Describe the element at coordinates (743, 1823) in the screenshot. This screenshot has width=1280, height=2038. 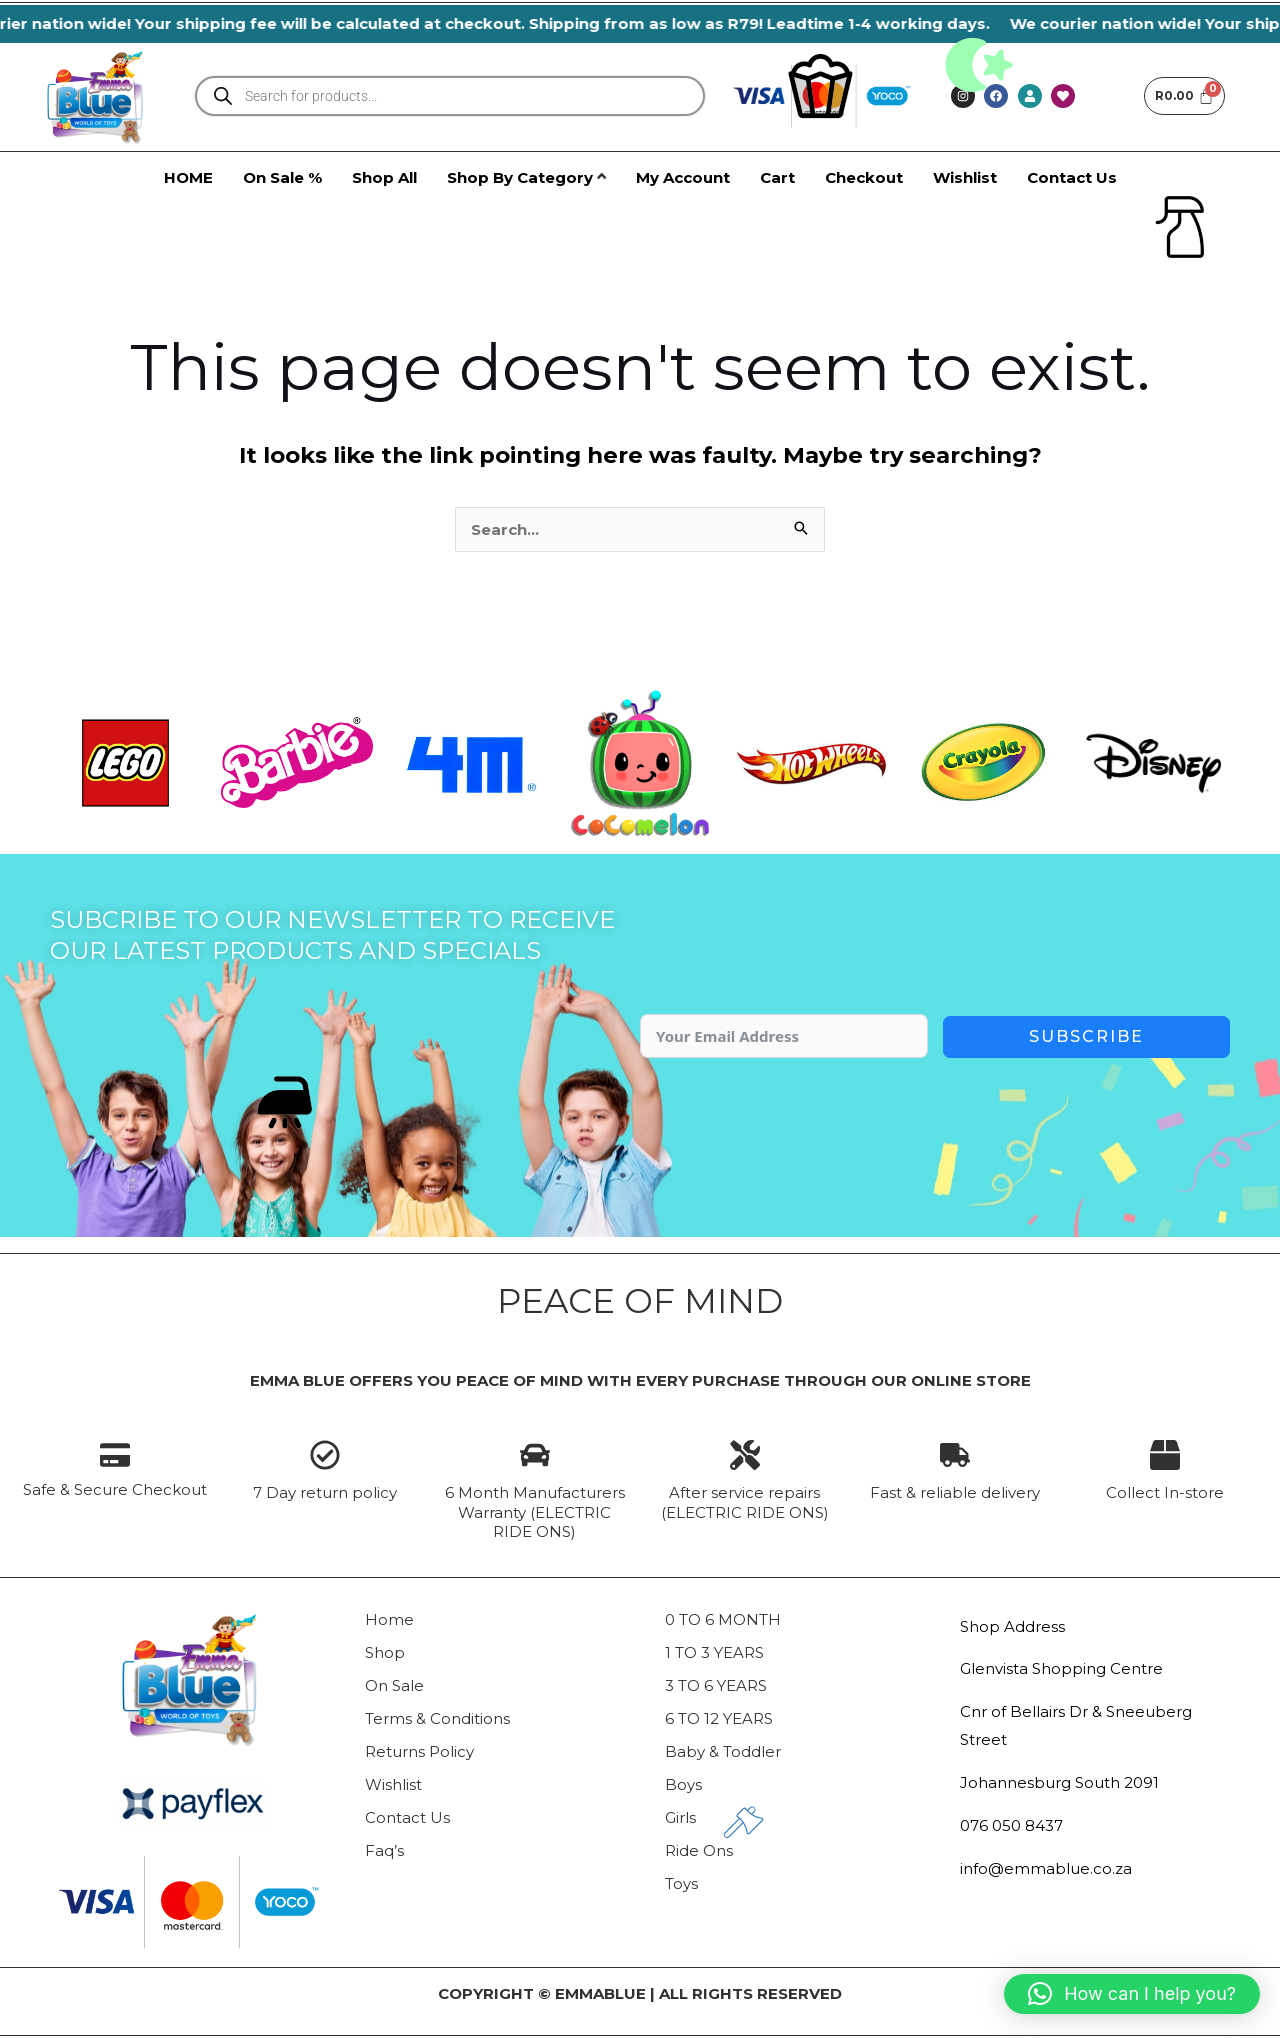
I see `access woodcutting or crafting tools` at that location.